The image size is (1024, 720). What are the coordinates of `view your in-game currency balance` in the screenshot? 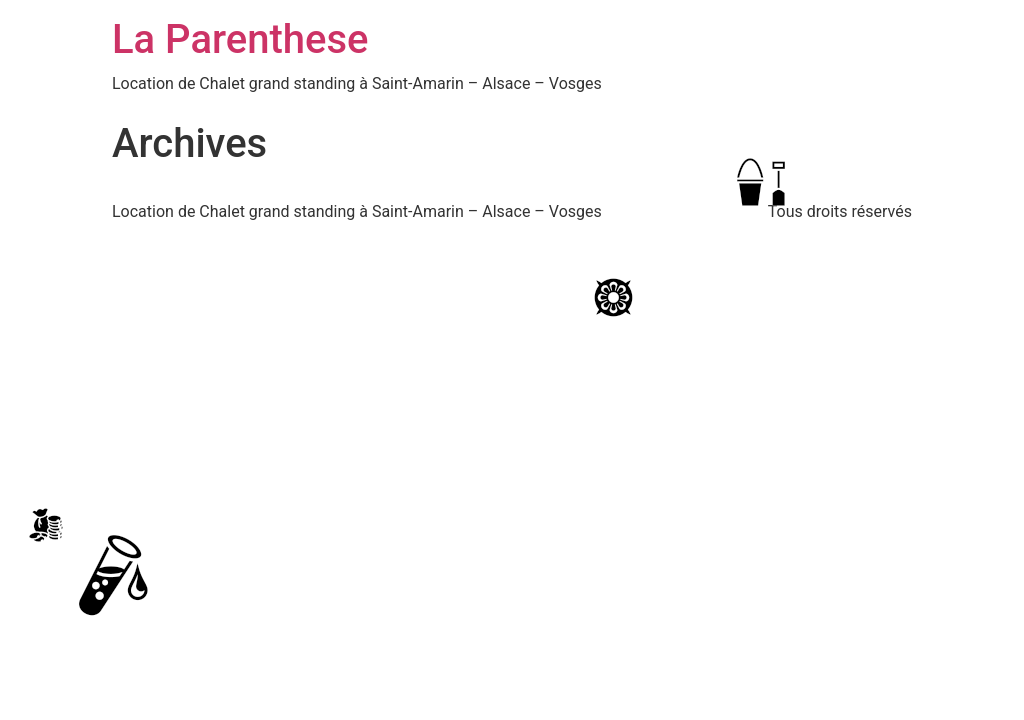 It's located at (46, 525).